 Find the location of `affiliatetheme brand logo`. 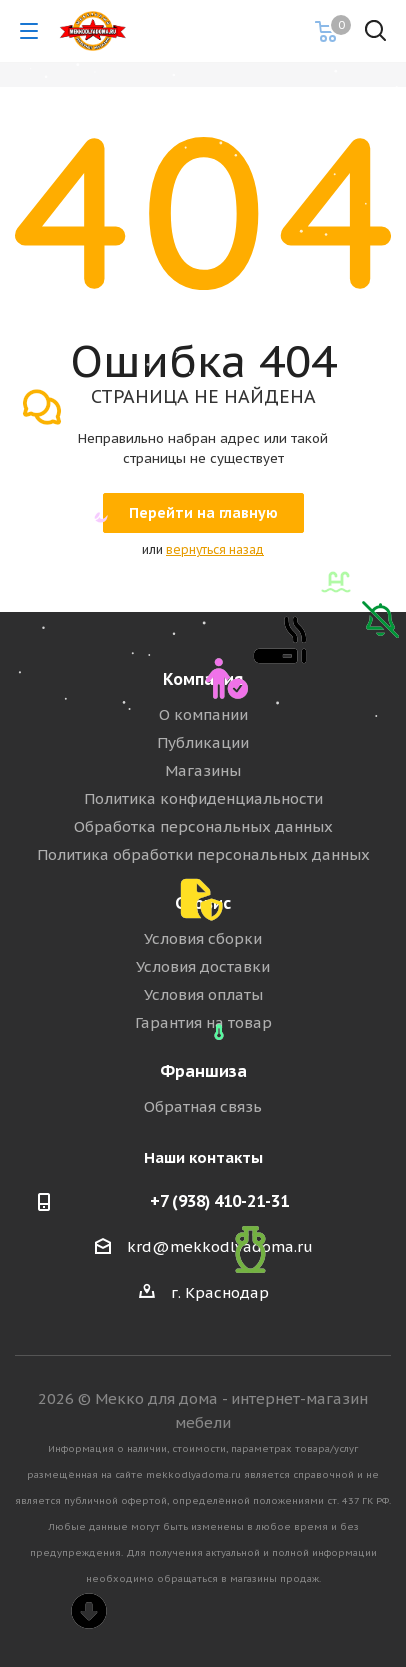

affiliatetheme brand logo is located at coordinates (101, 517).